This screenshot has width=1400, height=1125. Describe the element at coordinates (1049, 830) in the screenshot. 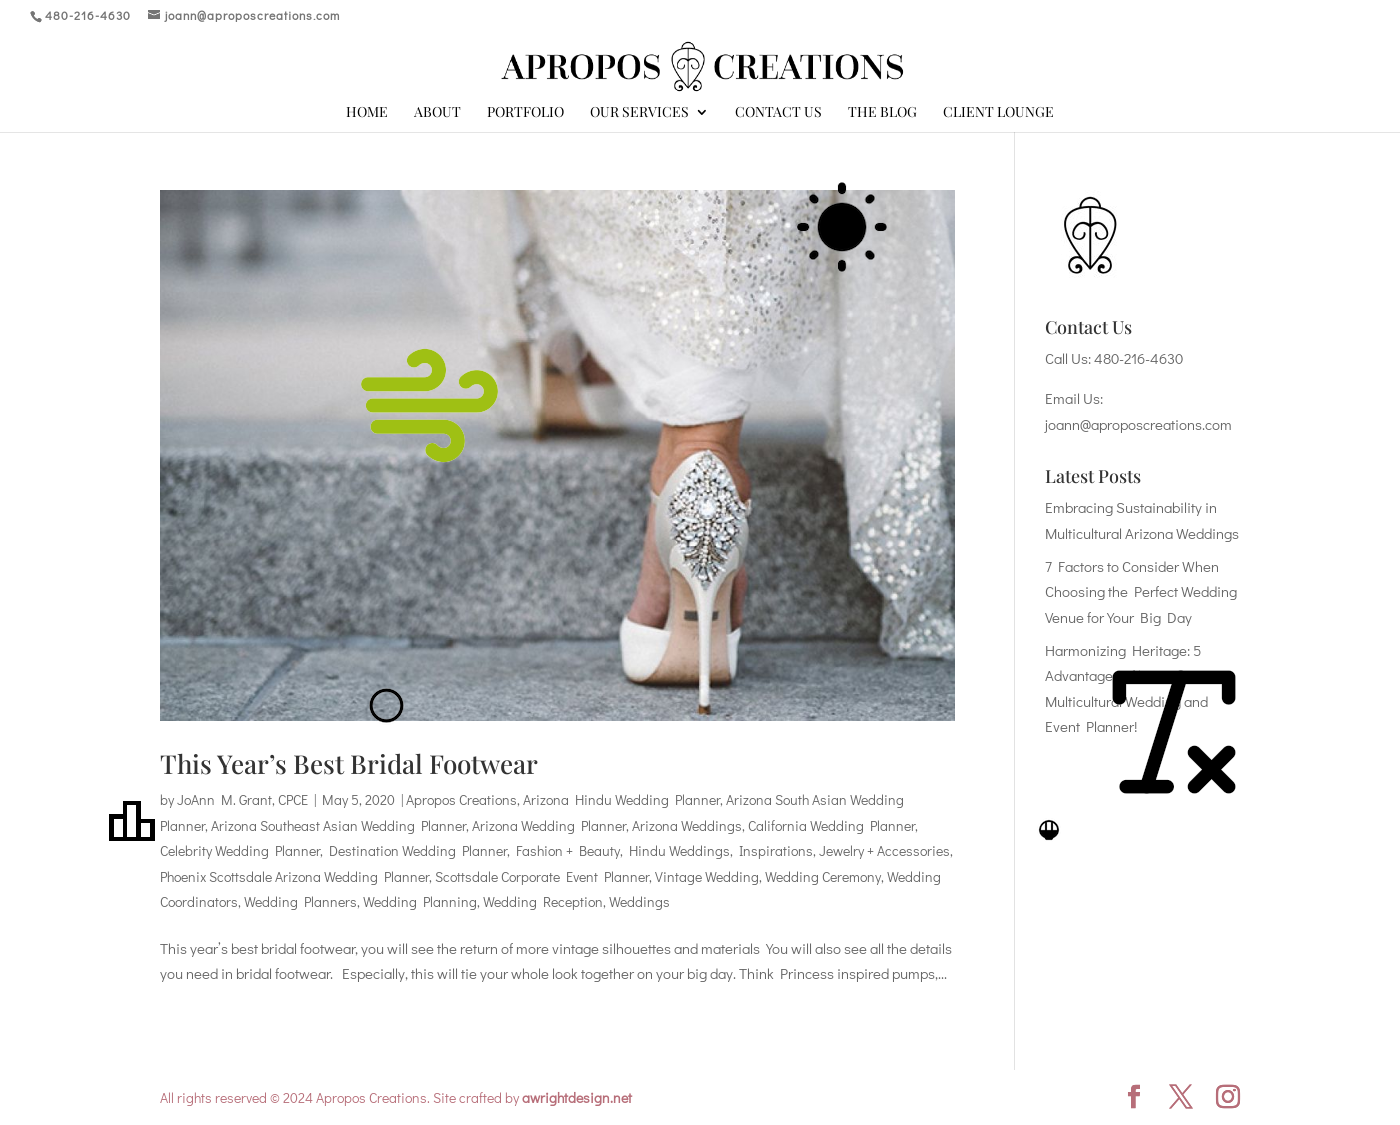

I see `browse asian or rice-based cuisine options` at that location.